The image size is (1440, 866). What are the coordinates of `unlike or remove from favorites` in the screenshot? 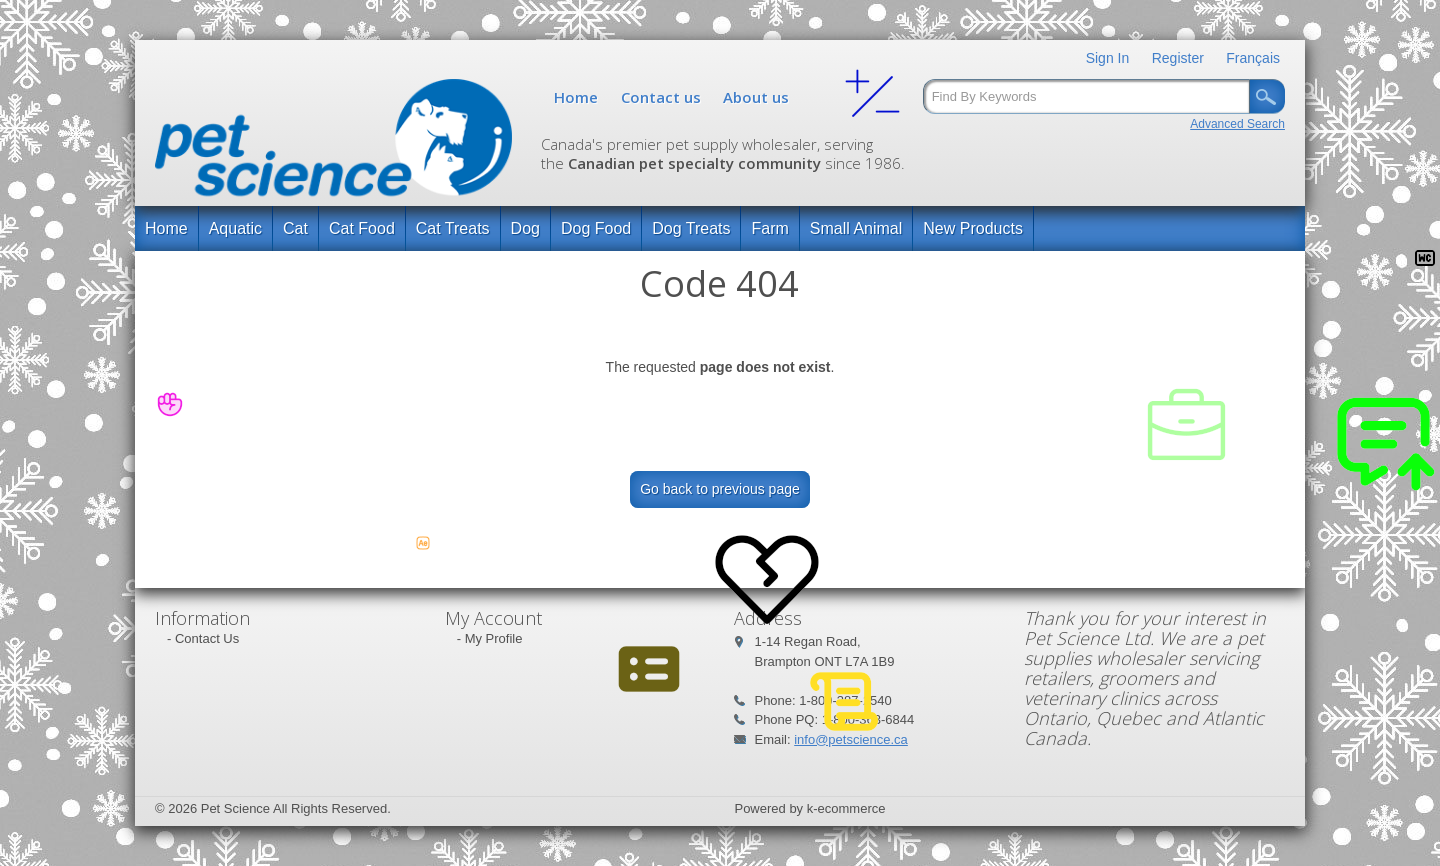 It's located at (767, 576).